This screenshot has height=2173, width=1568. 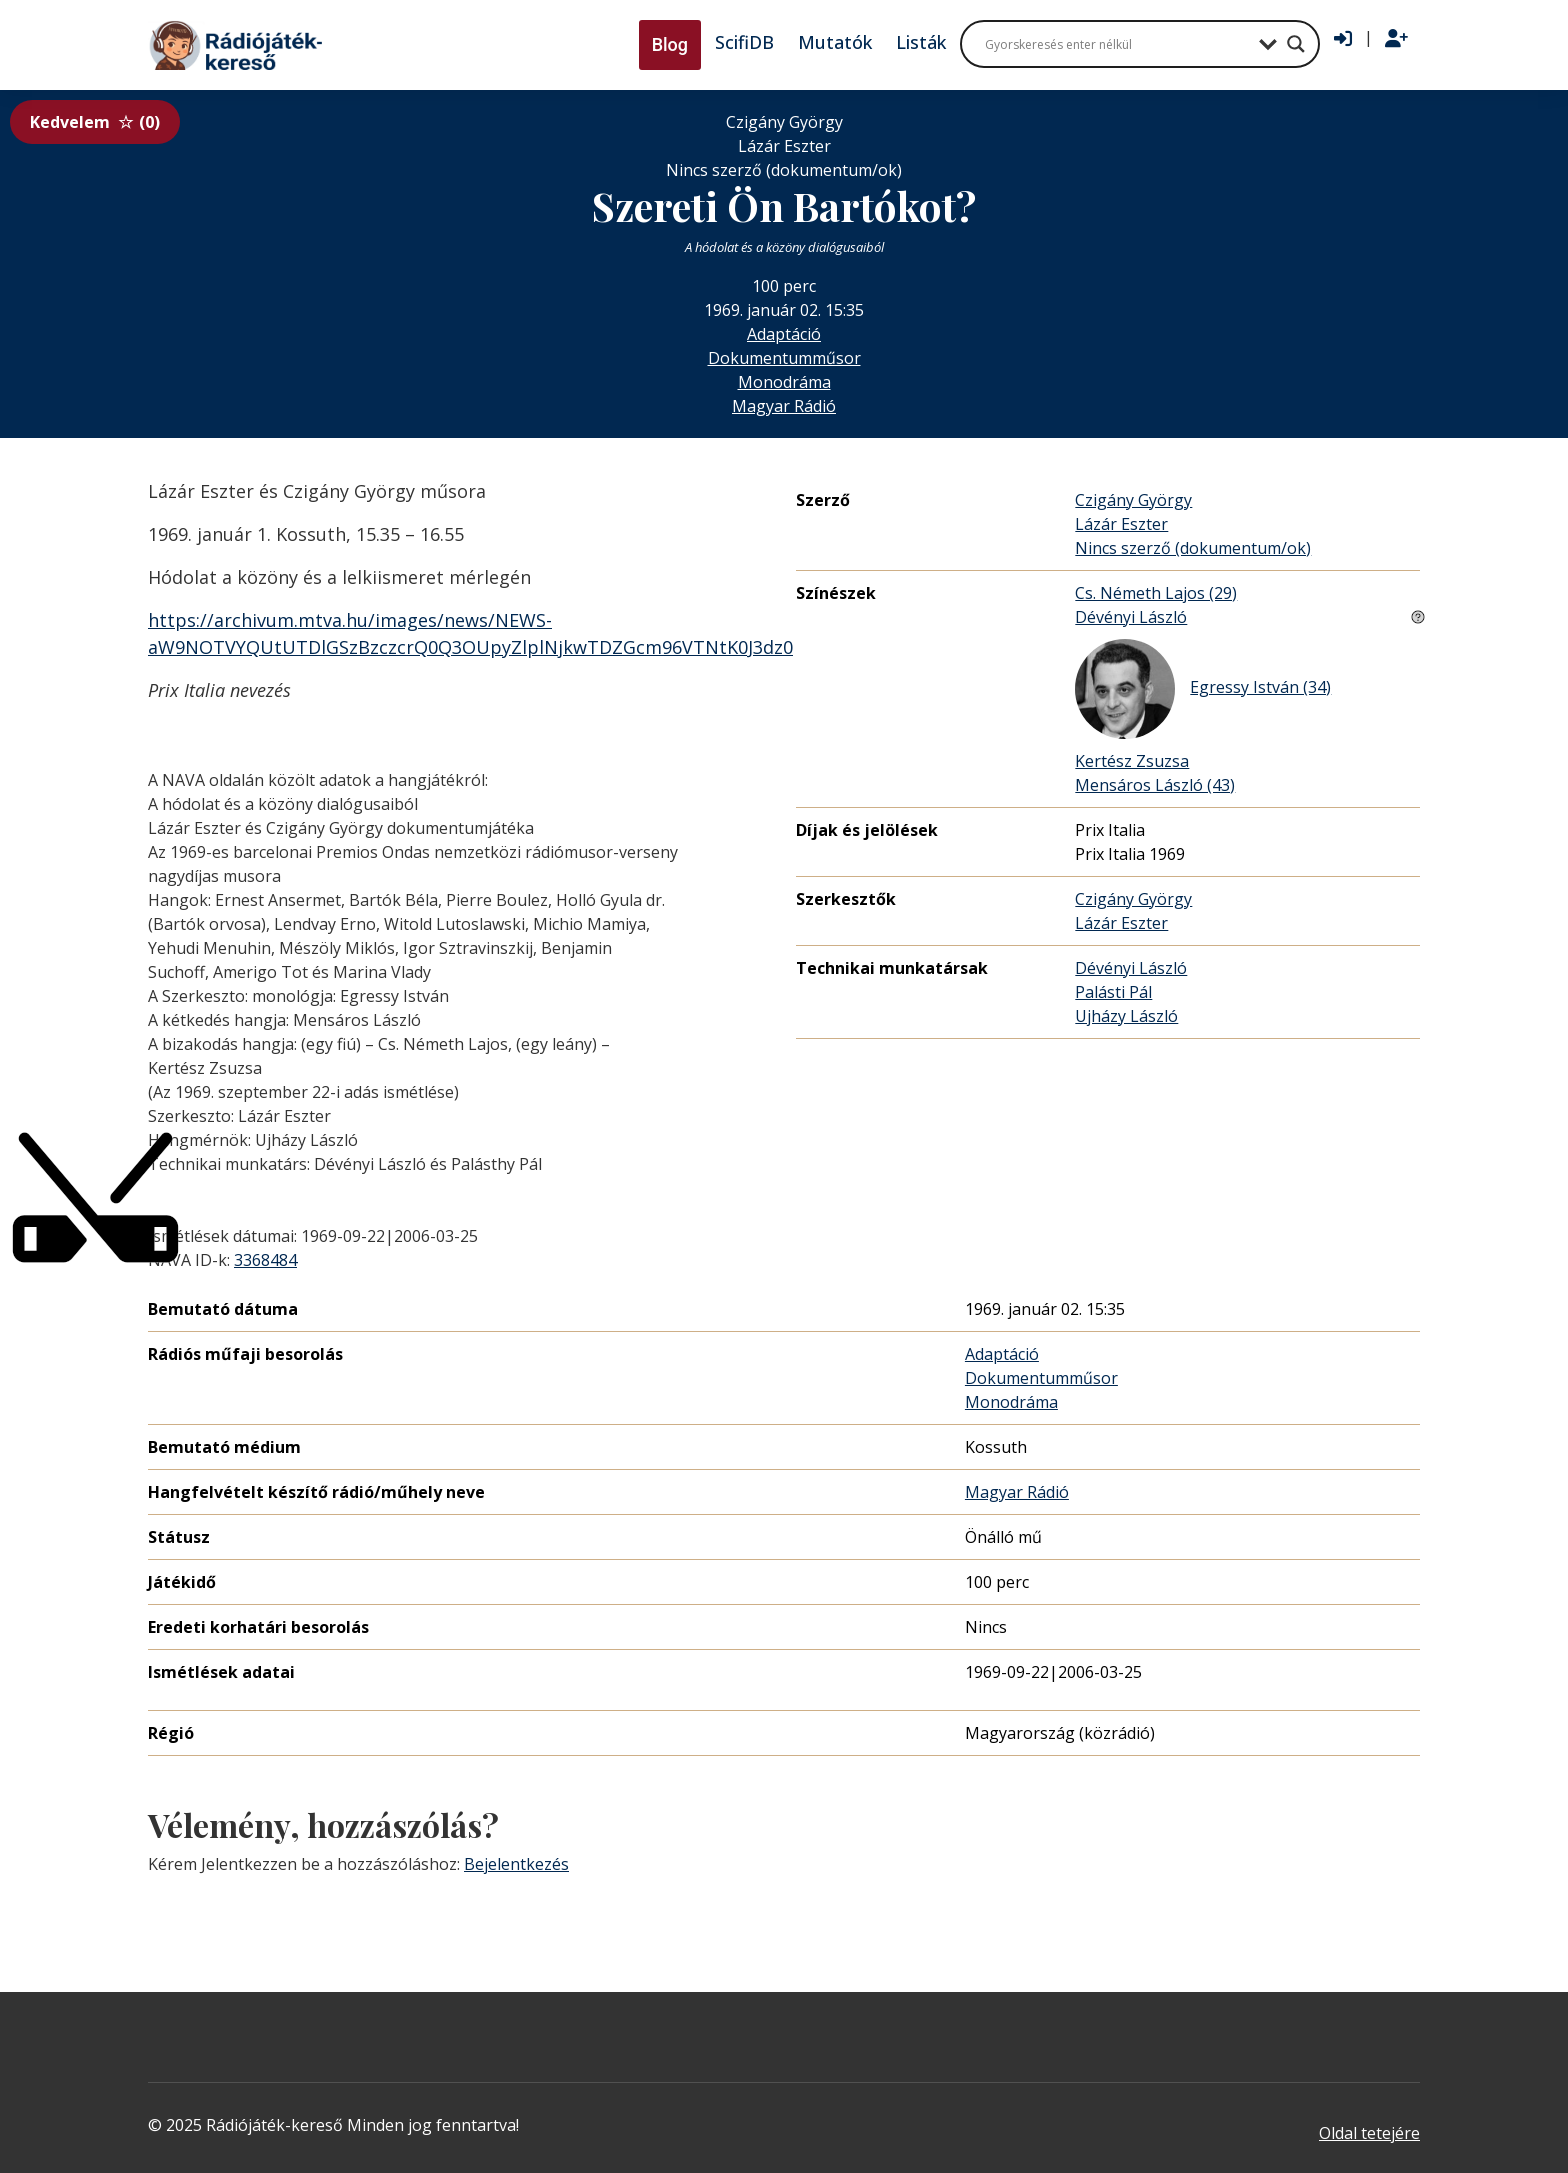 I want to click on access help or support information, so click(x=1418, y=617).